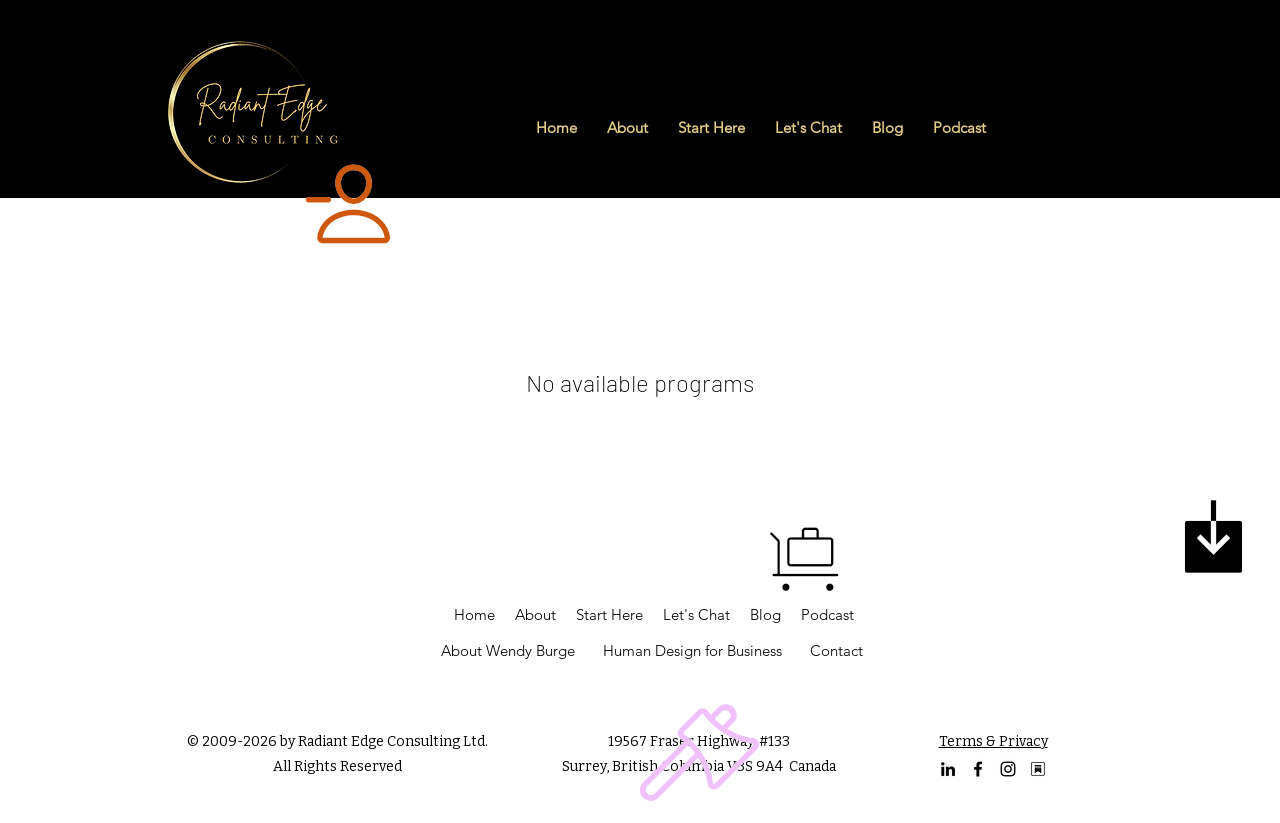 The image size is (1280, 823). What do you see at coordinates (1213, 536) in the screenshot?
I see `download a file to your device` at bounding box center [1213, 536].